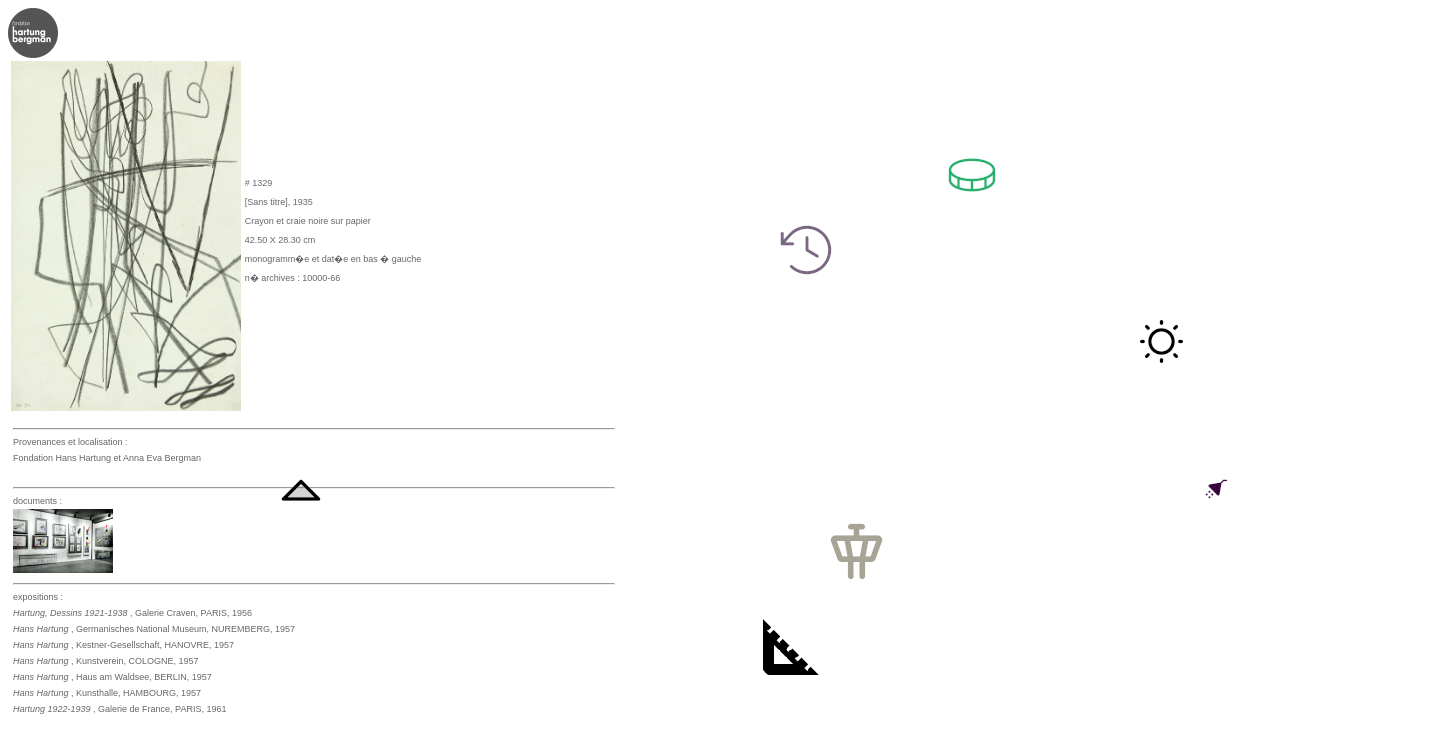 The height and width of the screenshot is (730, 1440). Describe the element at coordinates (856, 551) in the screenshot. I see `access air traffic control features` at that location.